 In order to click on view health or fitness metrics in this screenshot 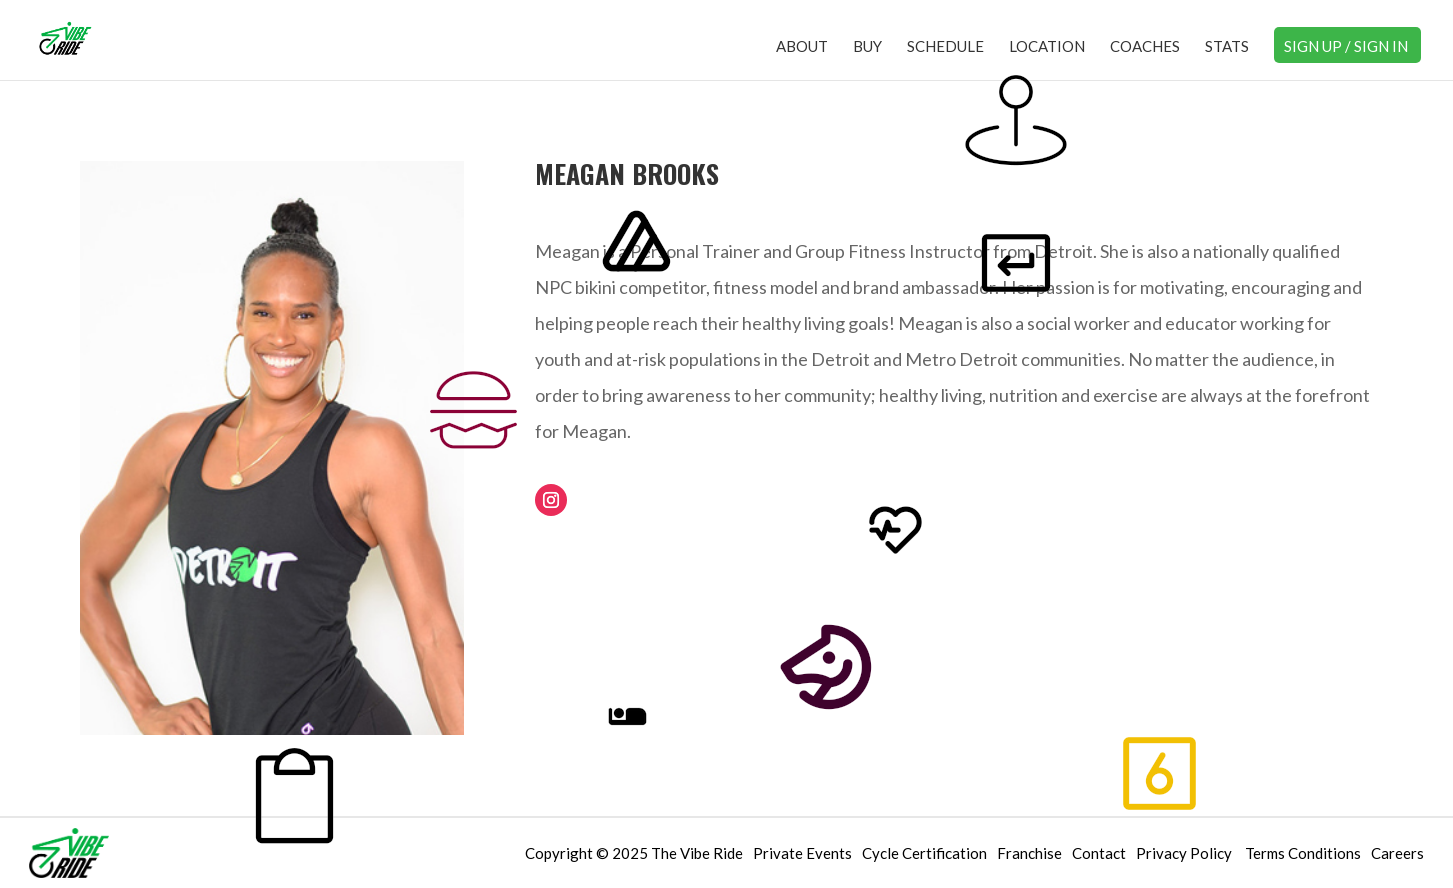, I will do `click(895, 527)`.